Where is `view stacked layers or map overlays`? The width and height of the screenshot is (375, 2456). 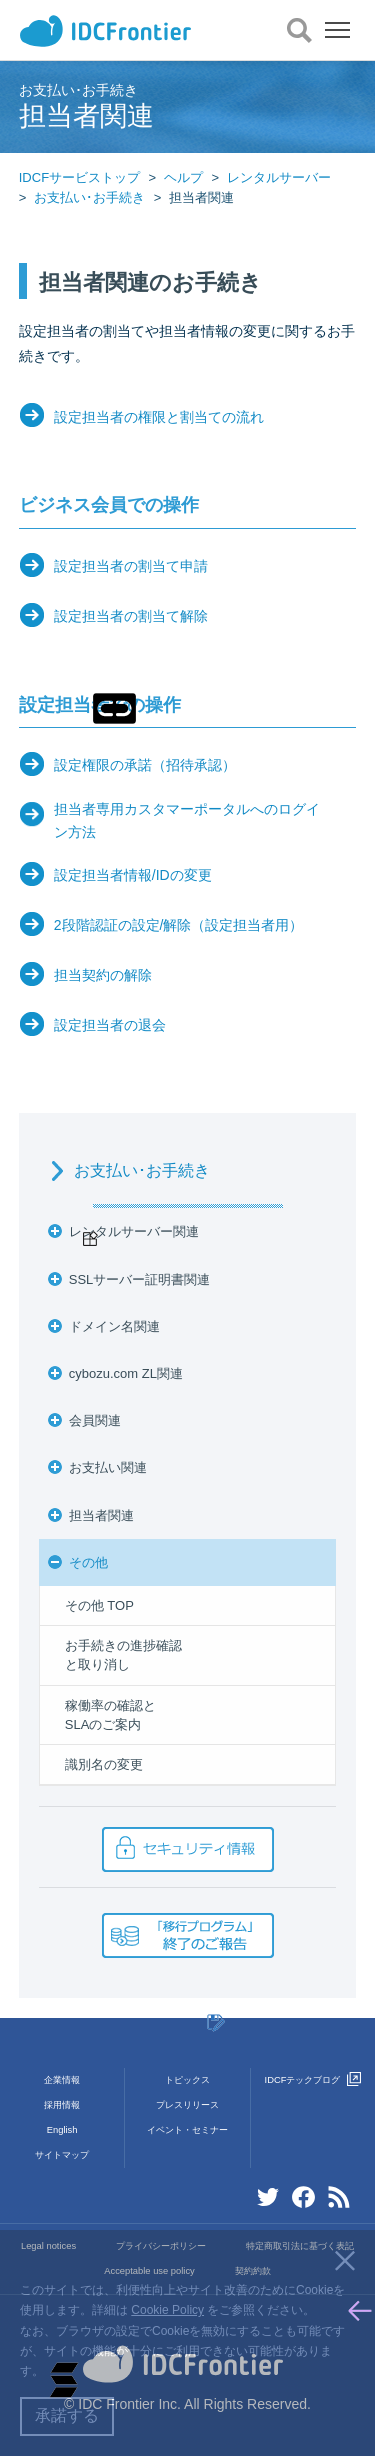 view stacked layers or map overlays is located at coordinates (64, 2380).